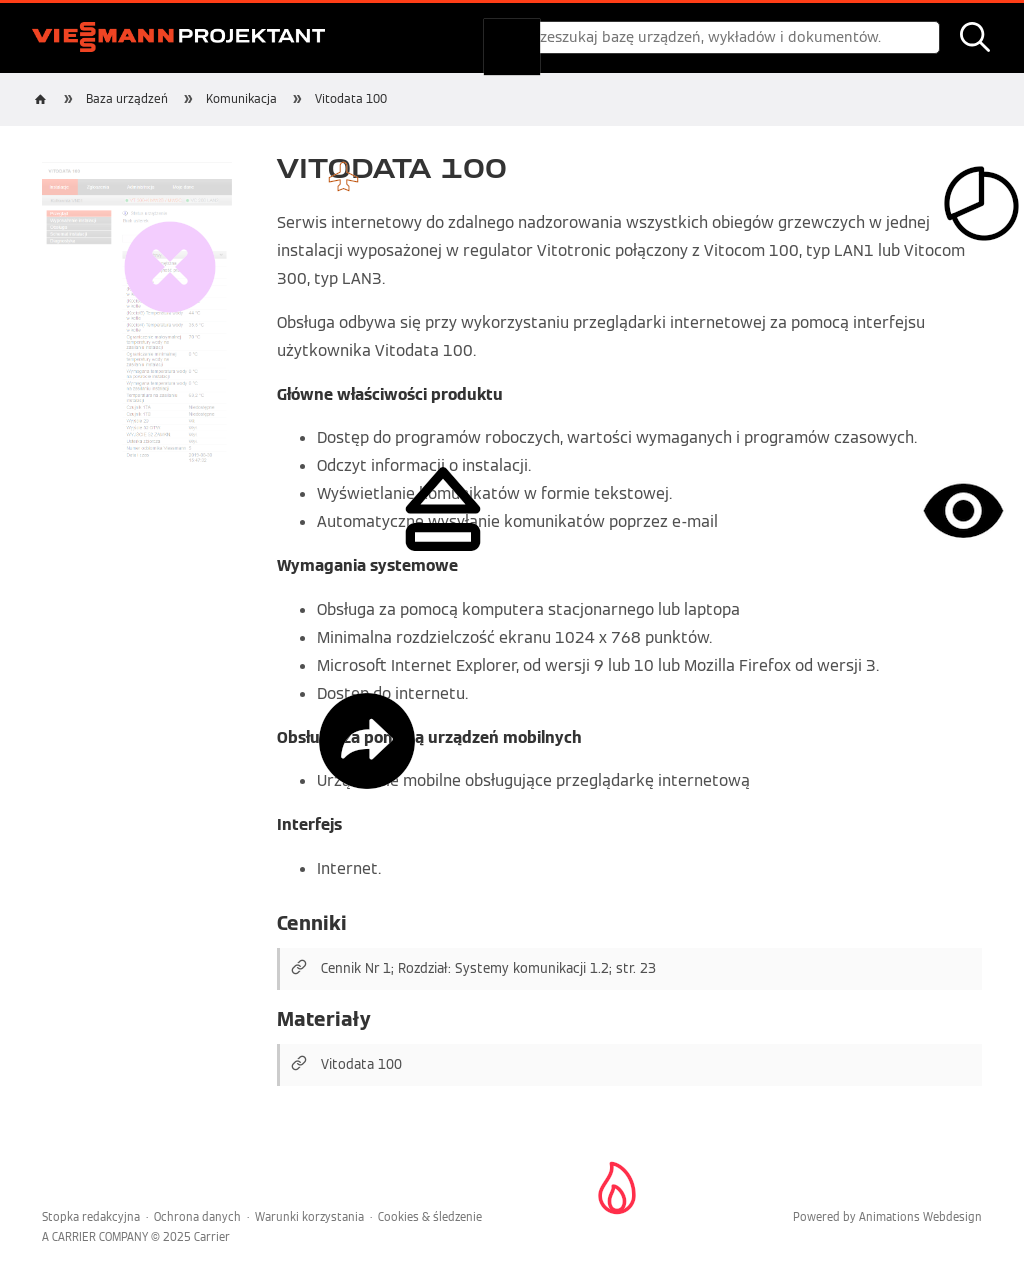 The height and width of the screenshot is (1262, 1024). What do you see at coordinates (512, 47) in the screenshot?
I see `stop media playback` at bounding box center [512, 47].